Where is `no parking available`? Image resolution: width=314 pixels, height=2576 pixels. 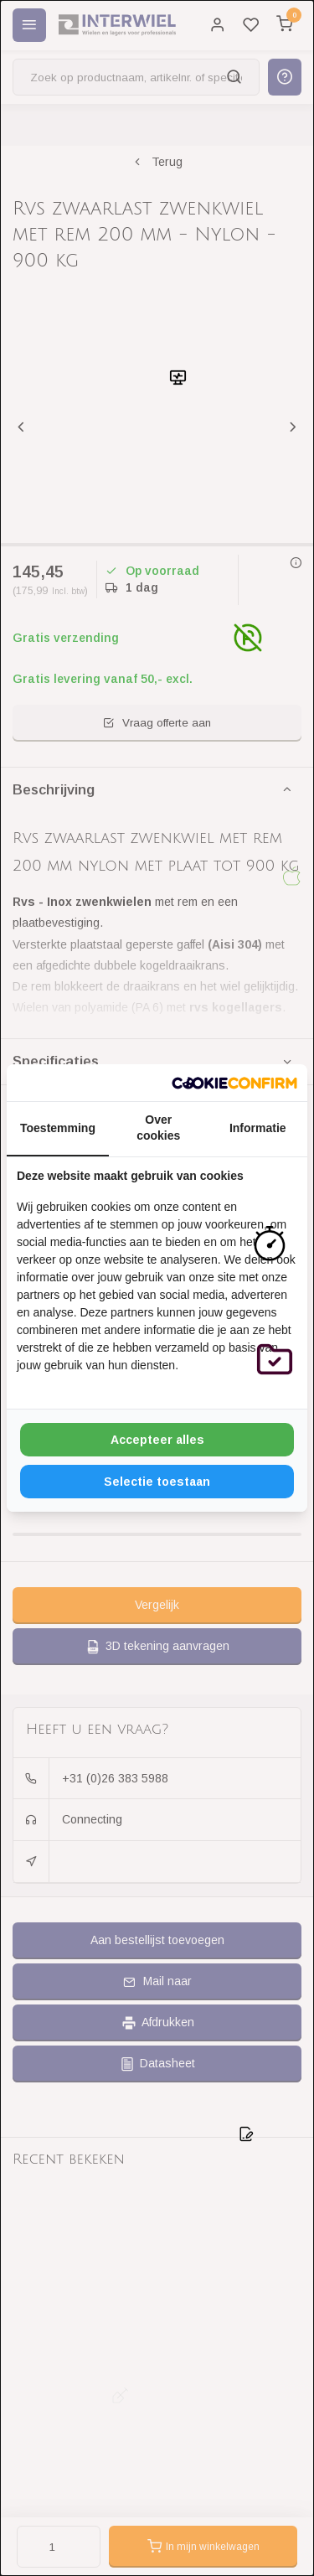
no parking available is located at coordinates (248, 638).